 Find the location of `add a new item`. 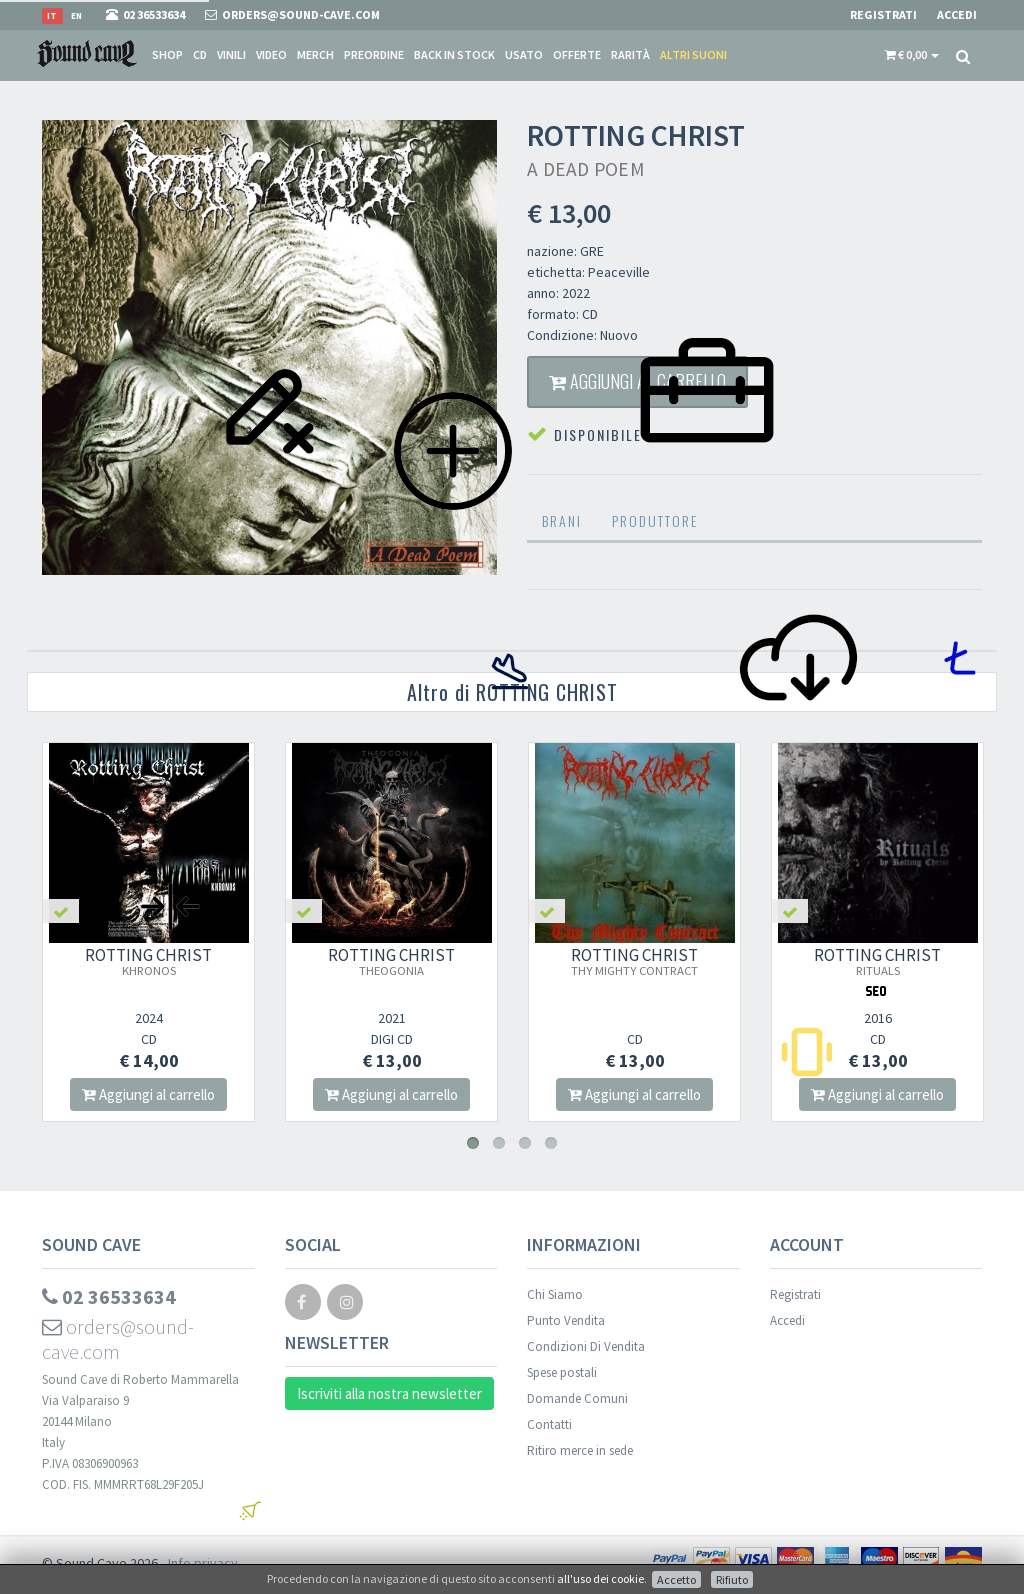

add a new item is located at coordinates (453, 451).